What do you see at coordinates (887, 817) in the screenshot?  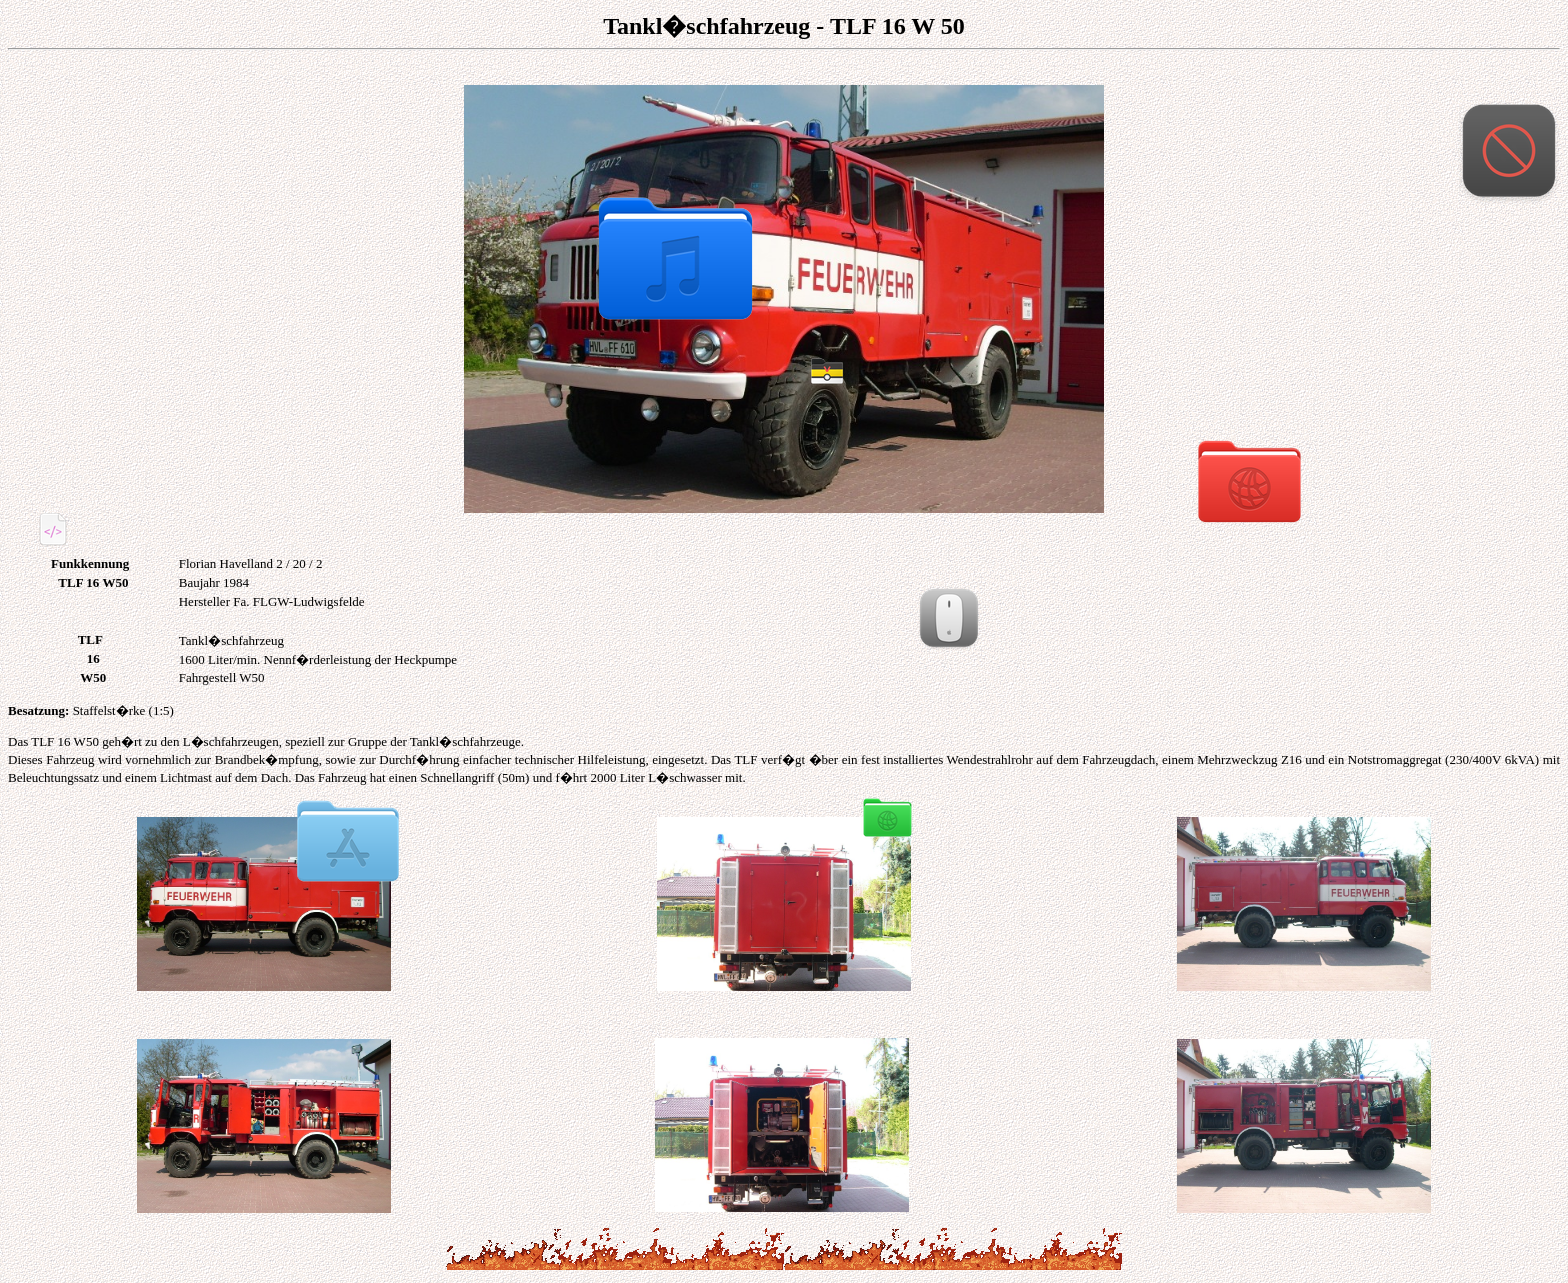 I see `folder containing html web files` at bounding box center [887, 817].